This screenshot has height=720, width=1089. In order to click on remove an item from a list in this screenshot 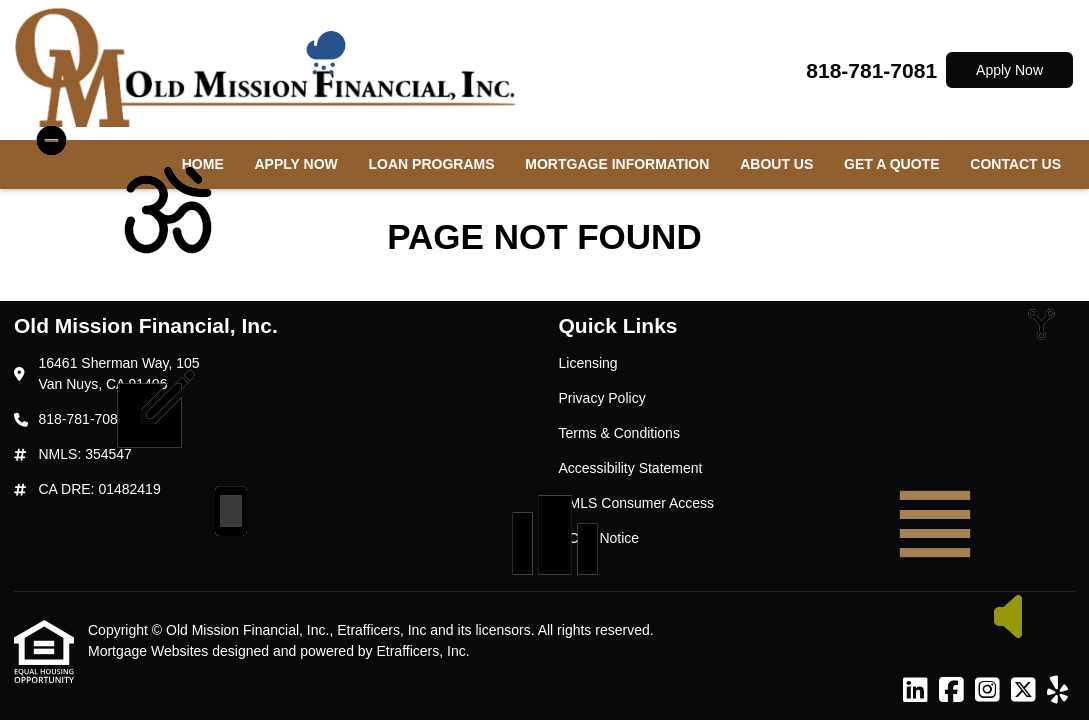, I will do `click(51, 140)`.